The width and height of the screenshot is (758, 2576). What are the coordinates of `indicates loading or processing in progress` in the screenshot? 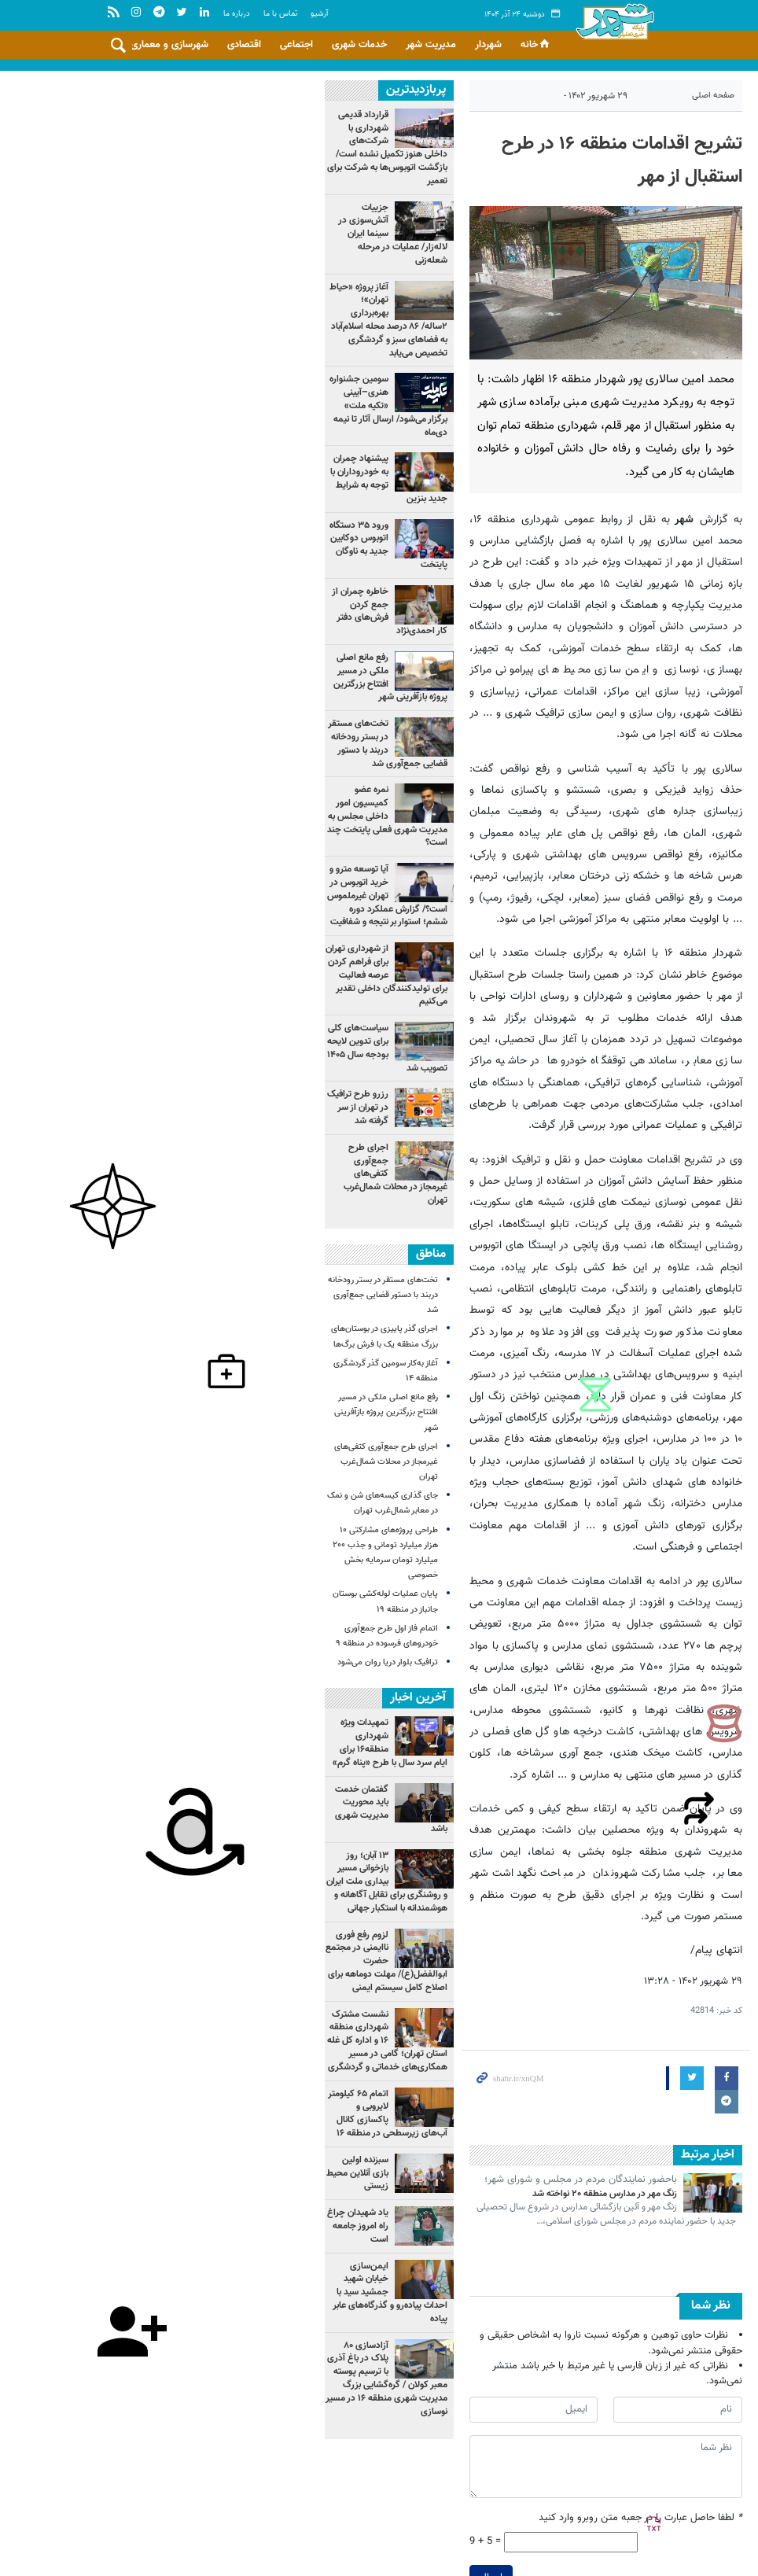 It's located at (595, 1395).